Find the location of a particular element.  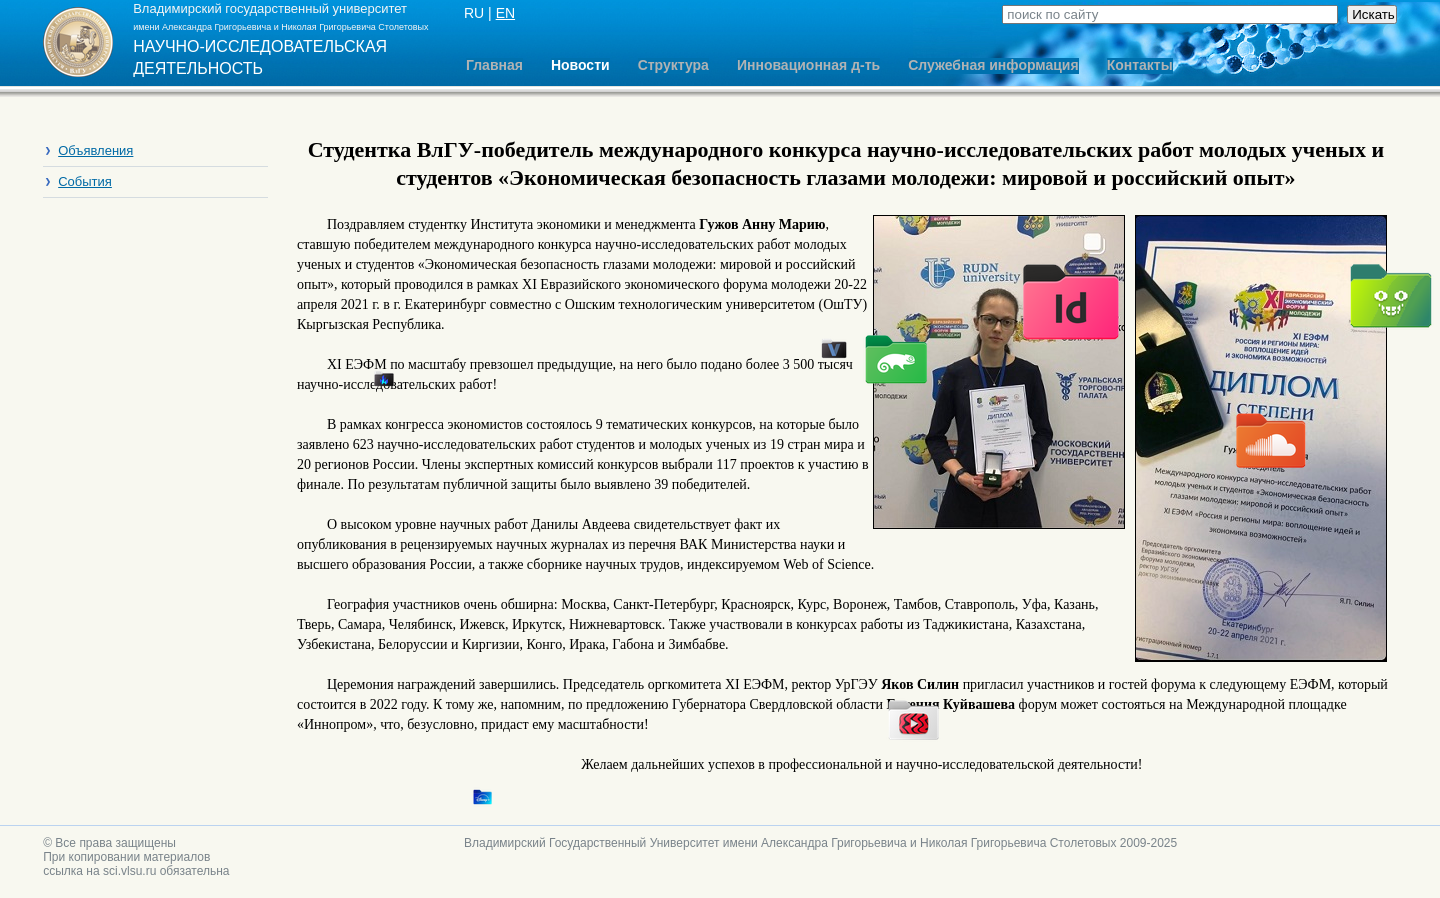

folder containing adobe indesign project files is located at coordinates (1070, 304).